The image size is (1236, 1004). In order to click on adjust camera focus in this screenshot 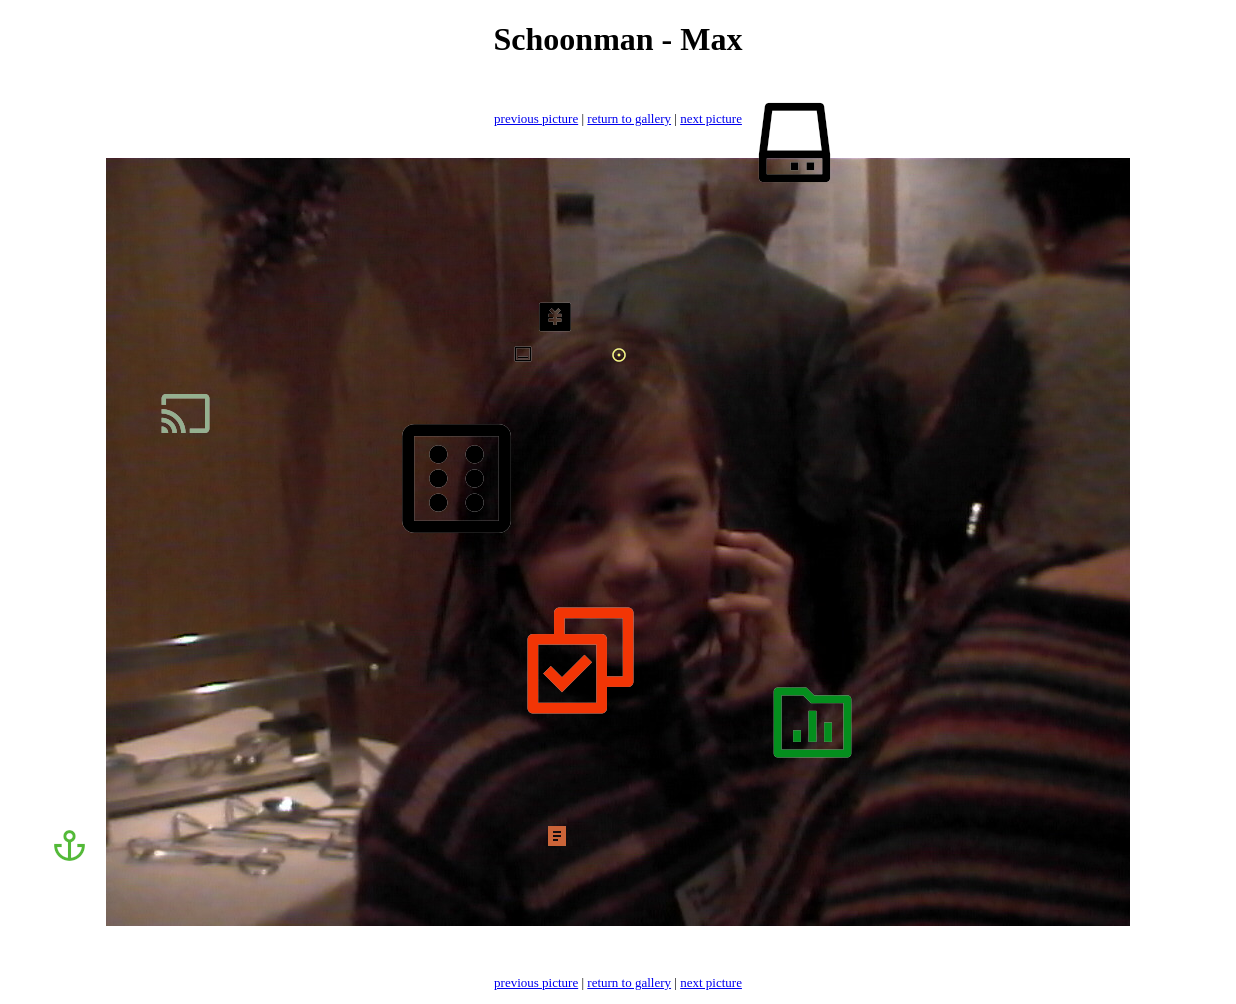, I will do `click(619, 355)`.